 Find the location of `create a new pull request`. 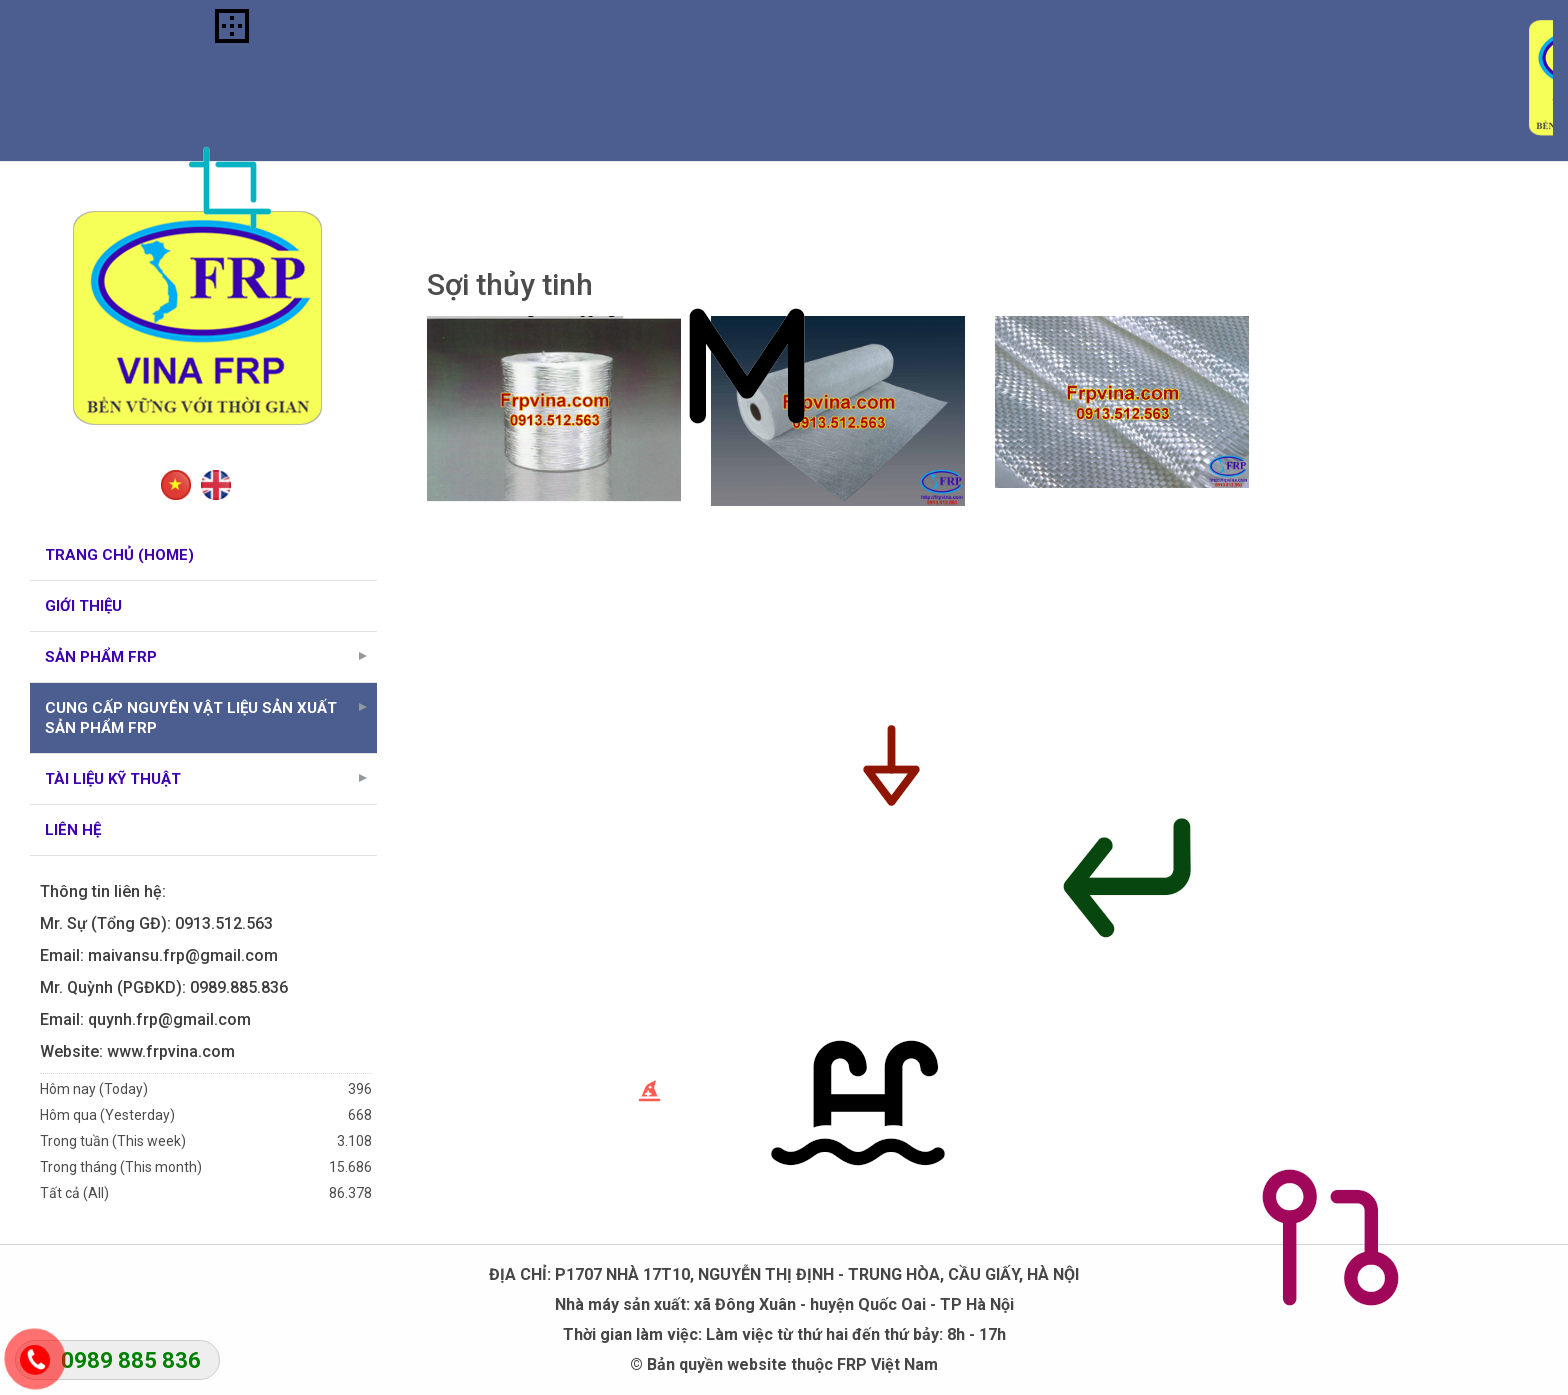

create a new pull request is located at coordinates (1330, 1237).